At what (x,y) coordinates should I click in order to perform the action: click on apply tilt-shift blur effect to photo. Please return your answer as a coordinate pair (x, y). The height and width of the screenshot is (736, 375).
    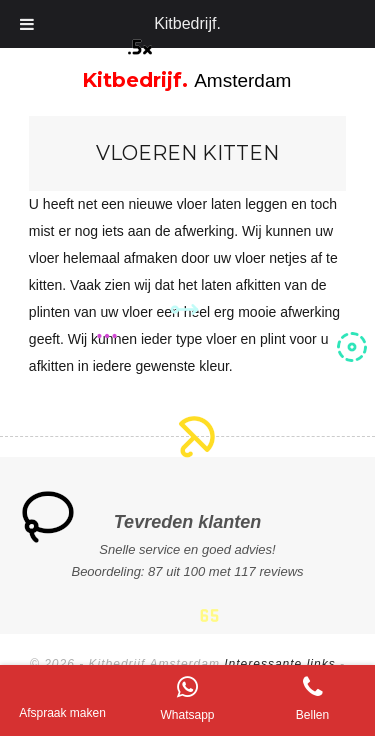
    Looking at the image, I should click on (352, 347).